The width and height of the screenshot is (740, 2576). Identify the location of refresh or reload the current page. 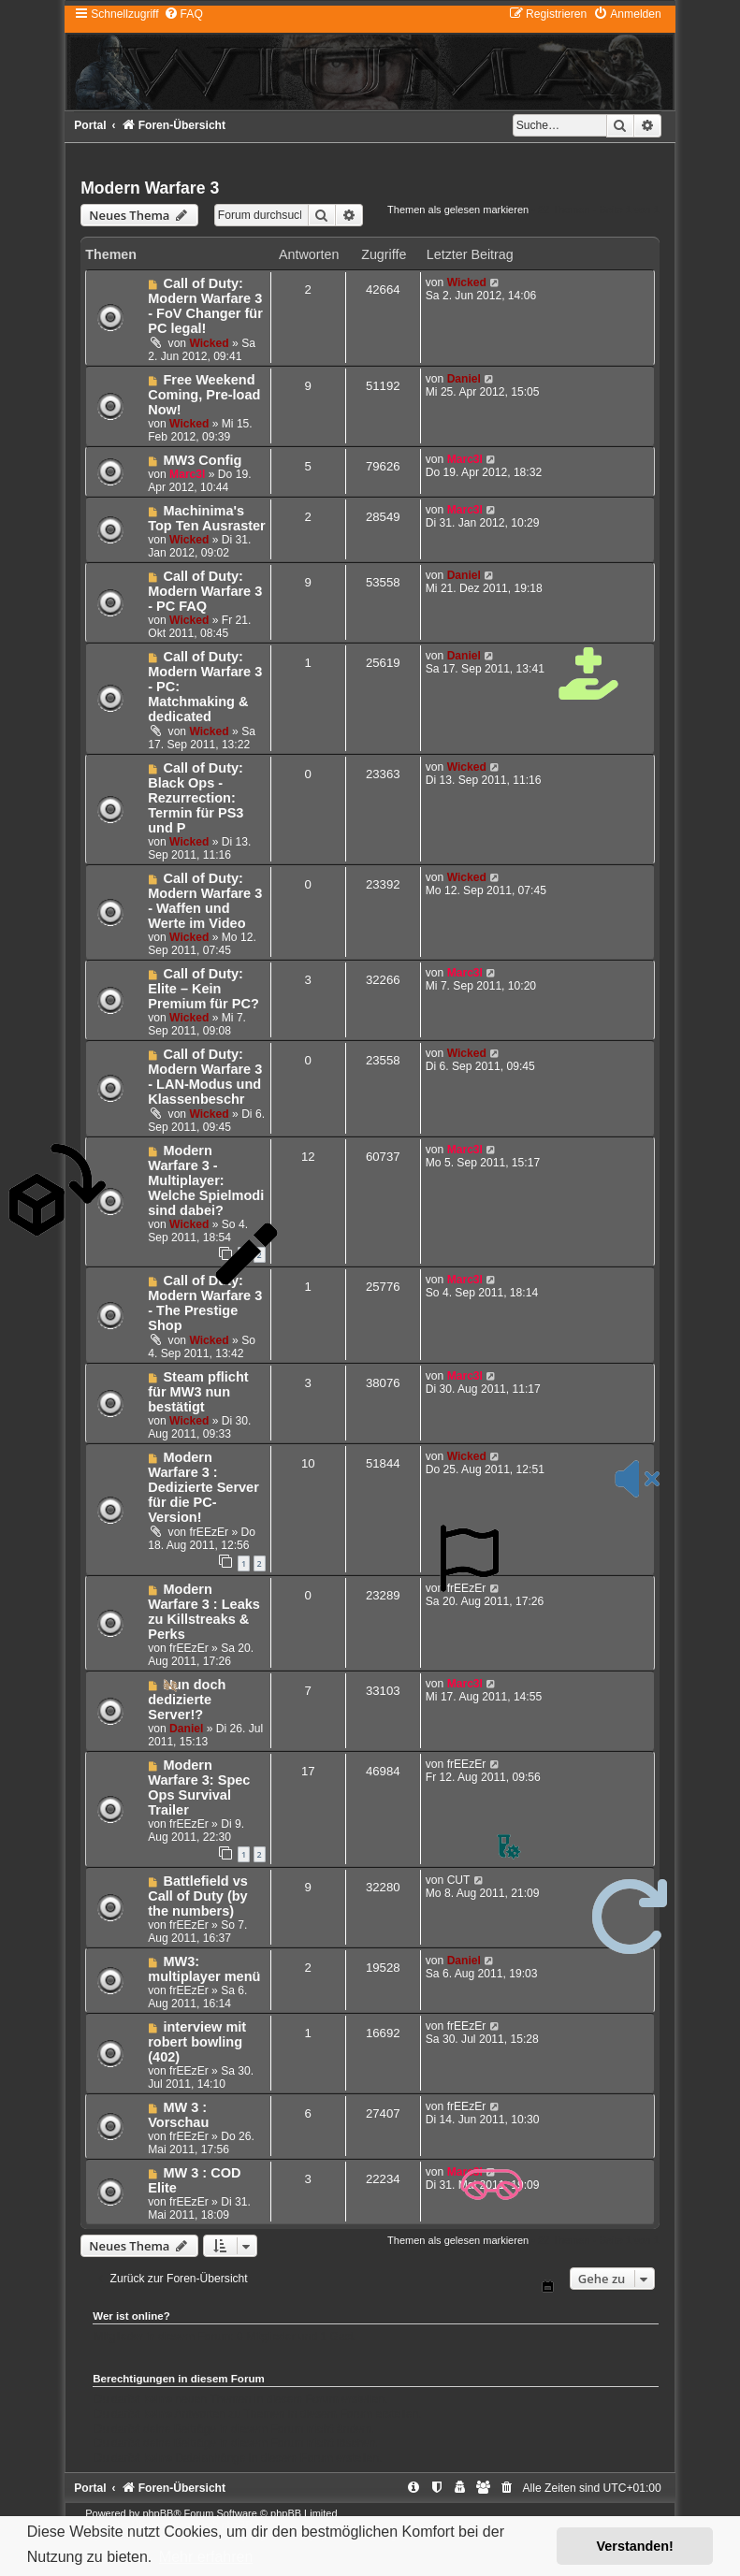
(630, 1917).